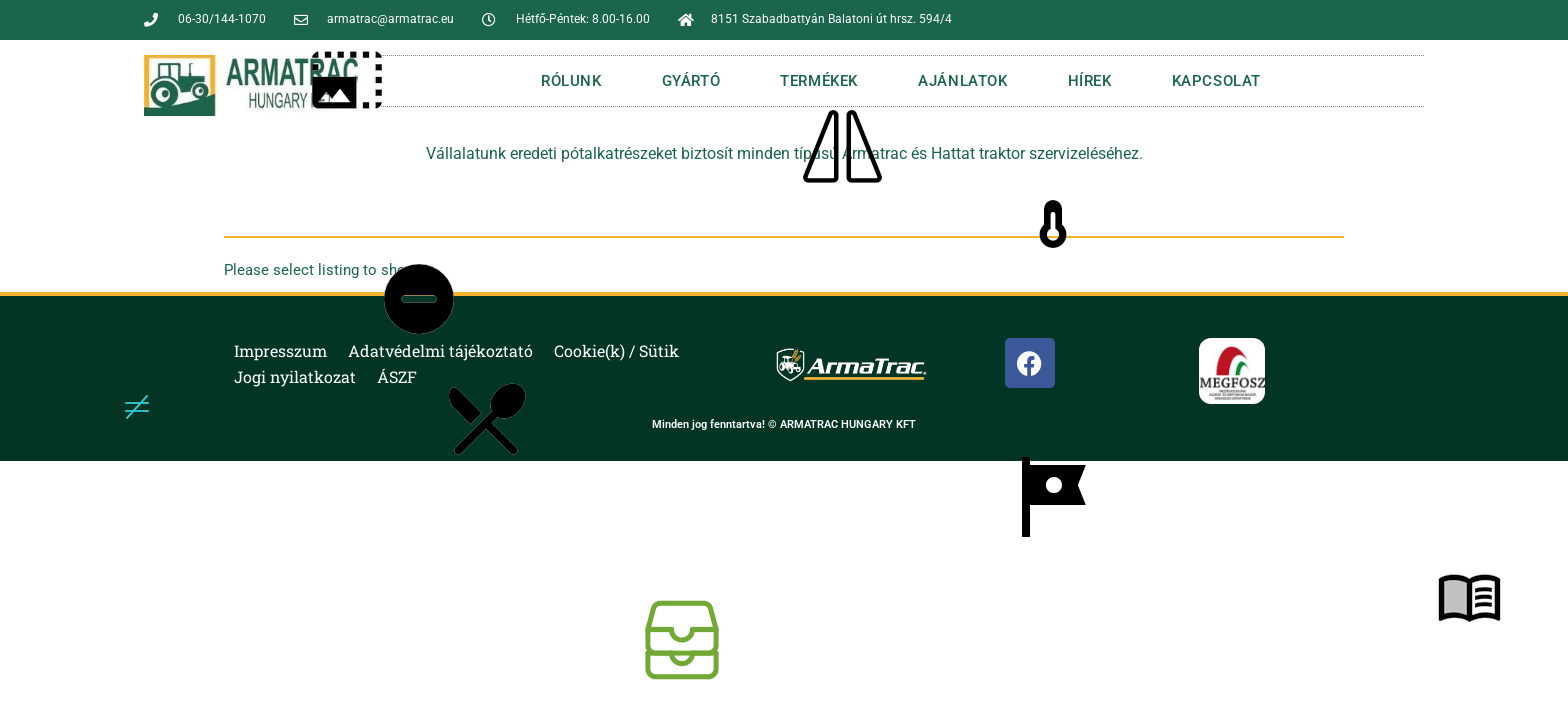 This screenshot has width=1568, height=720. I want to click on enable do not disturb mode, so click(419, 299).